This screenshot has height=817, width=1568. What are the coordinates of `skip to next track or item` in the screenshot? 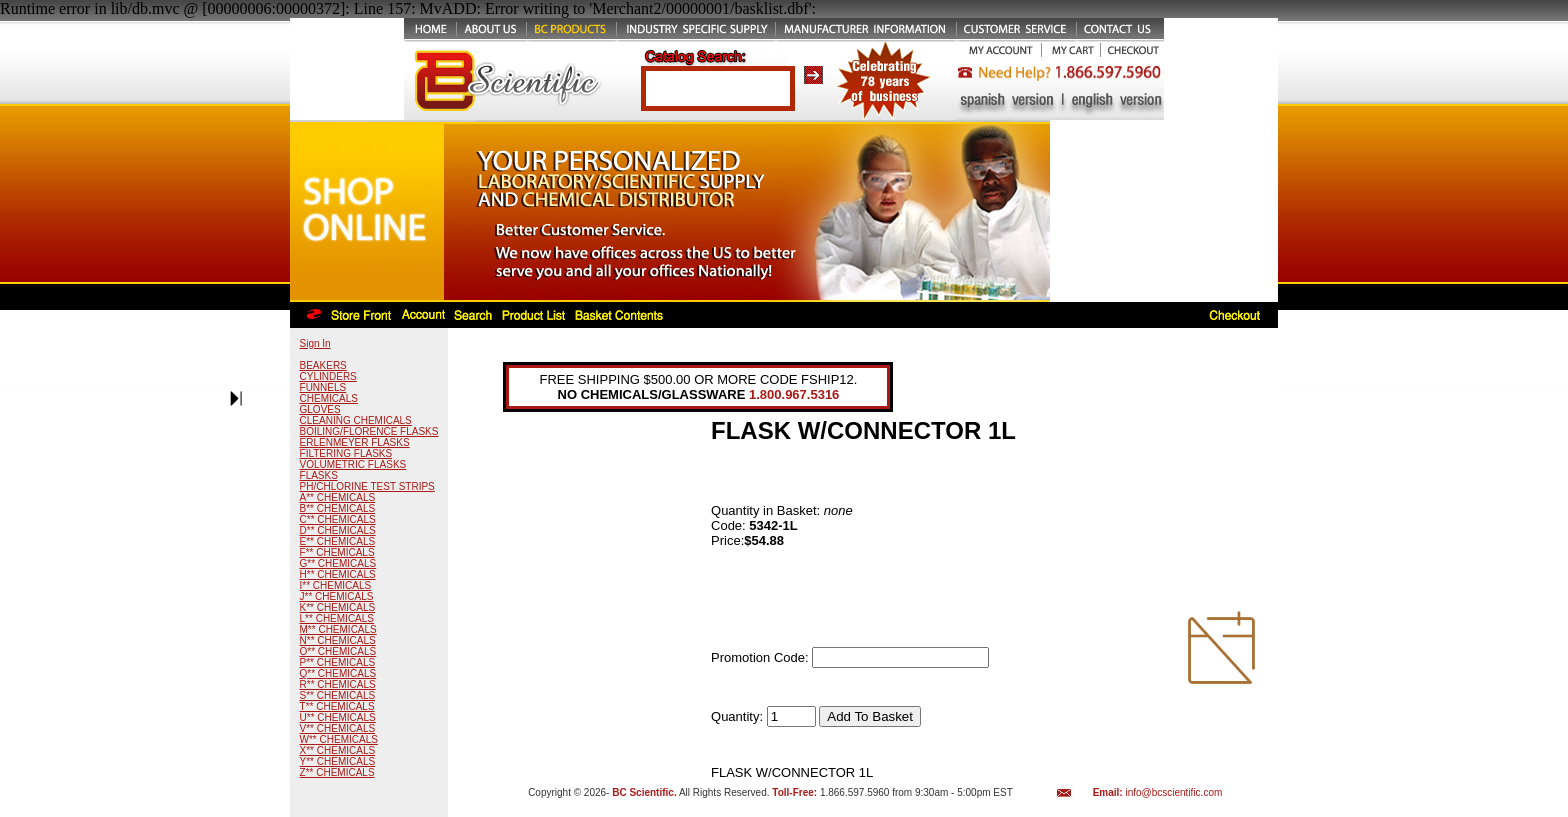 It's located at (236, 398).